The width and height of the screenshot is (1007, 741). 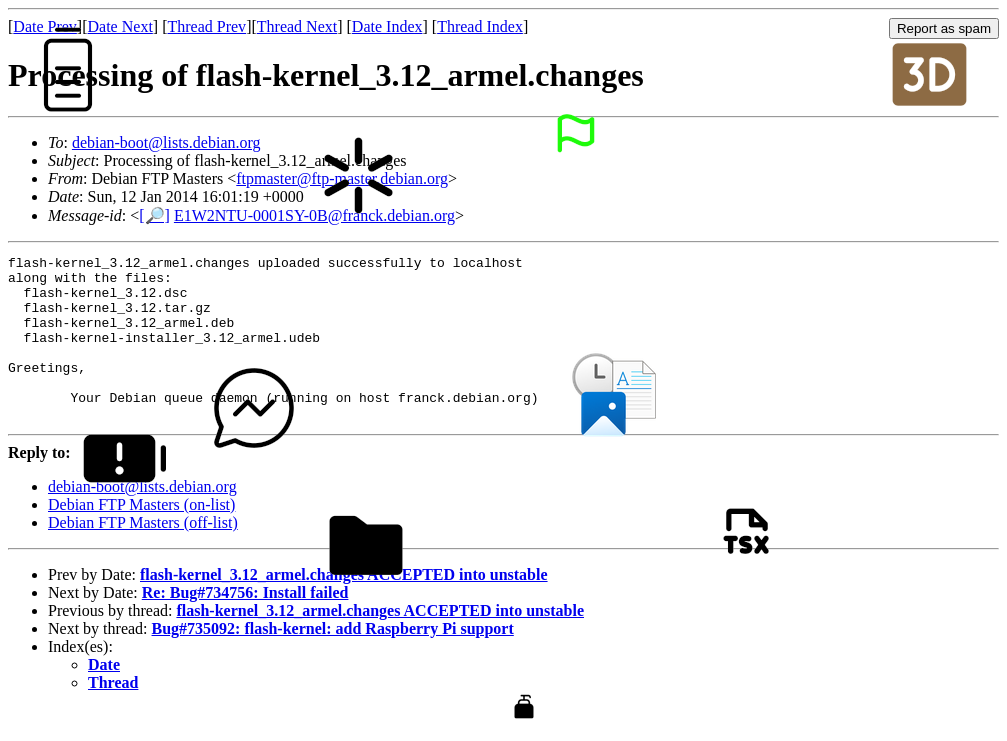 What do you see at coordinates (929, 74) in the screenshot?
I see `switch to 3D view mode` at bounding box center [929, 74].